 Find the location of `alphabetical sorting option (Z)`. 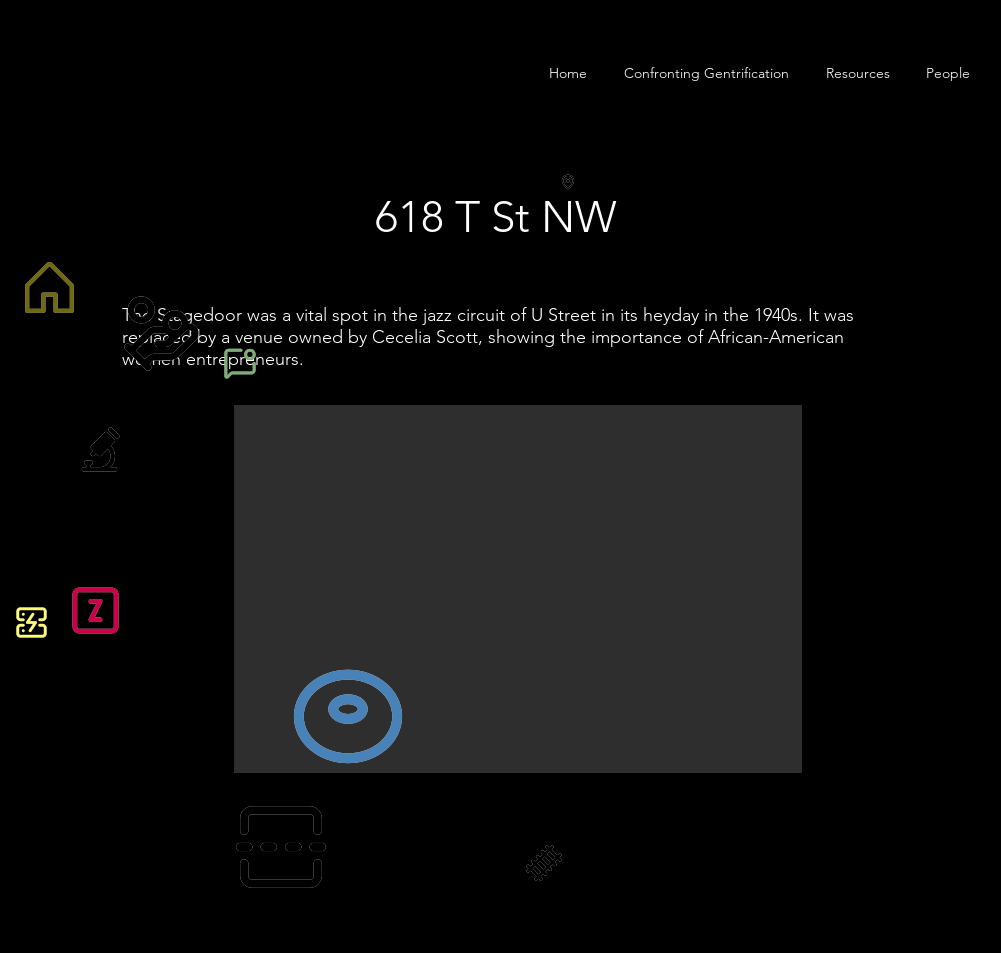

alphabetical sorting option (Z) is located at coordinates (95, 610).